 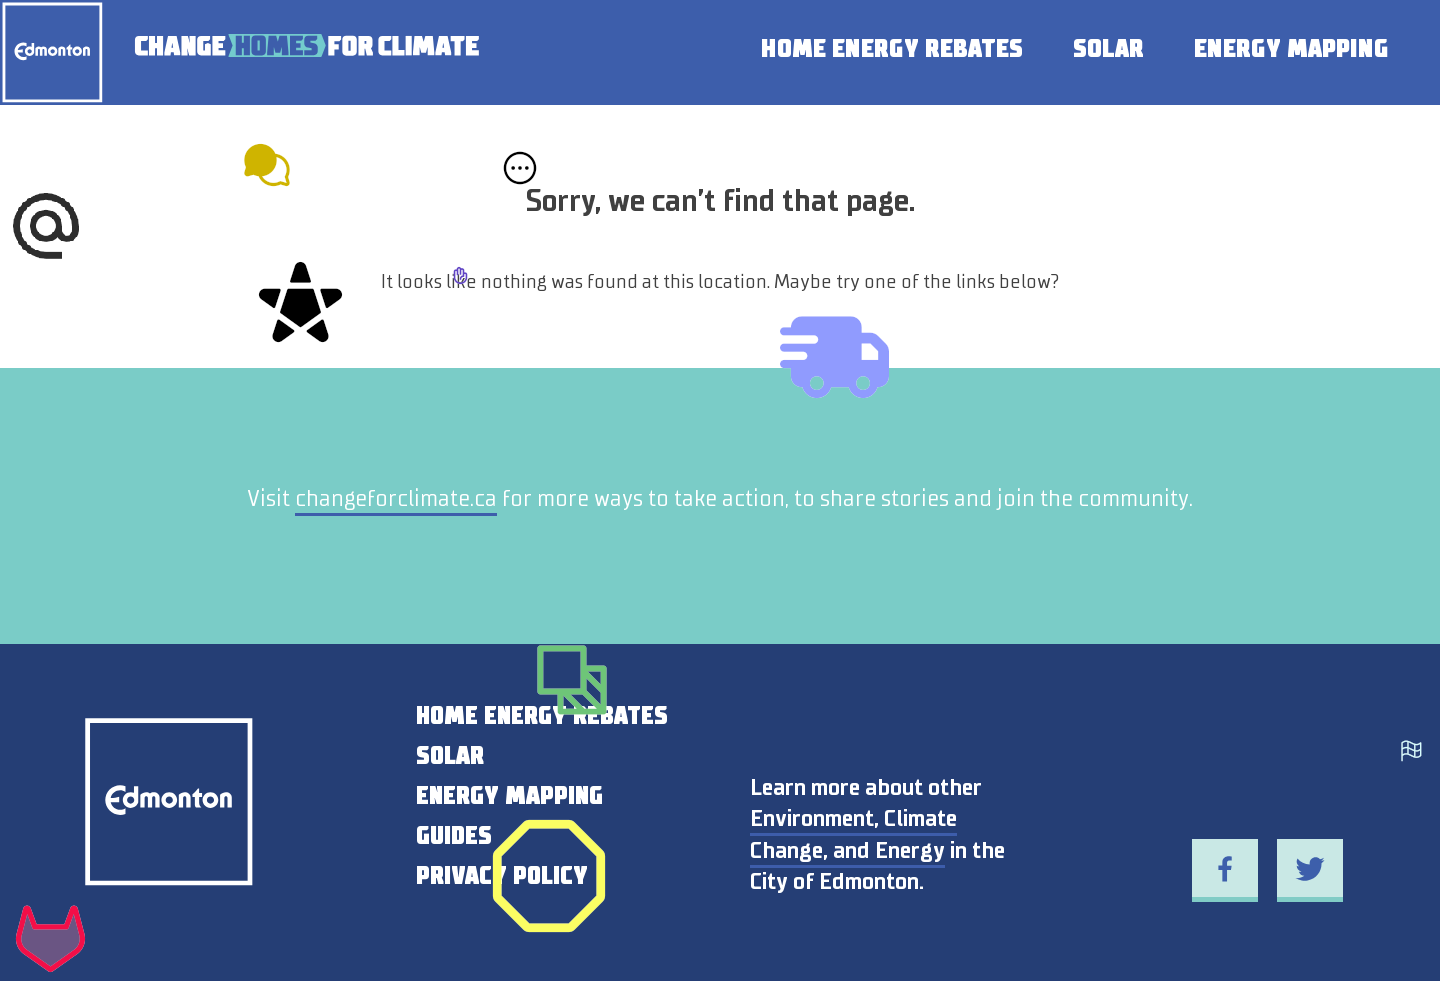 I want to click on indicates a finish line or completion point, so click(x=1410, y=750).